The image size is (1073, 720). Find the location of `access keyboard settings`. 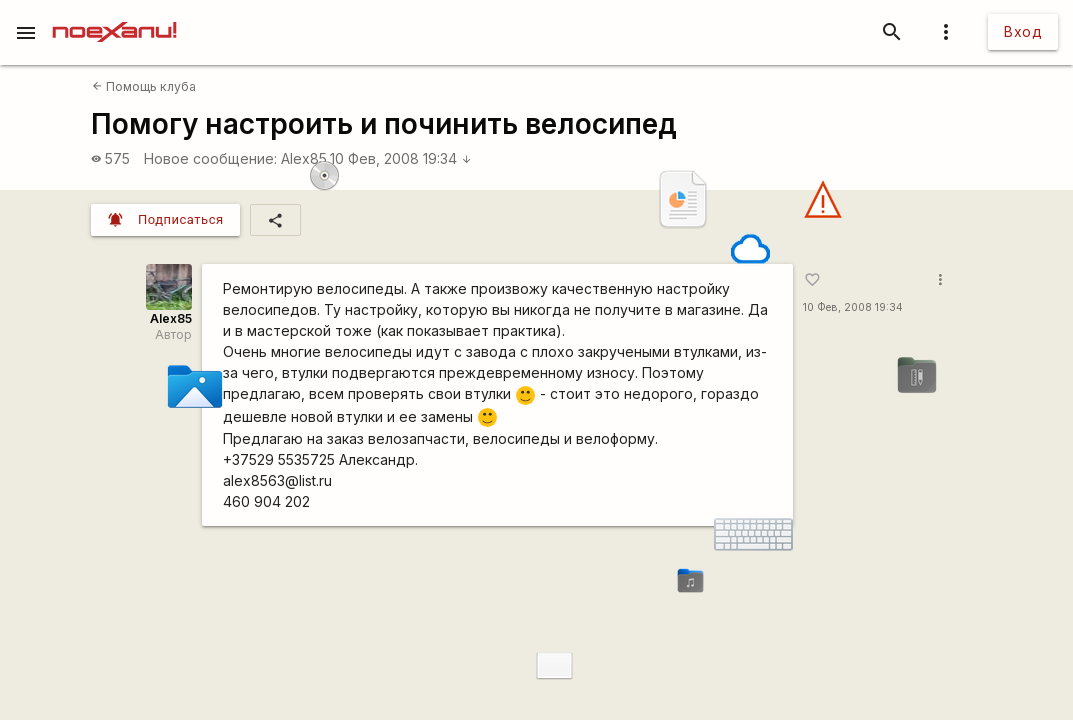

access keyboard settings is located at coordinates (753, 534).